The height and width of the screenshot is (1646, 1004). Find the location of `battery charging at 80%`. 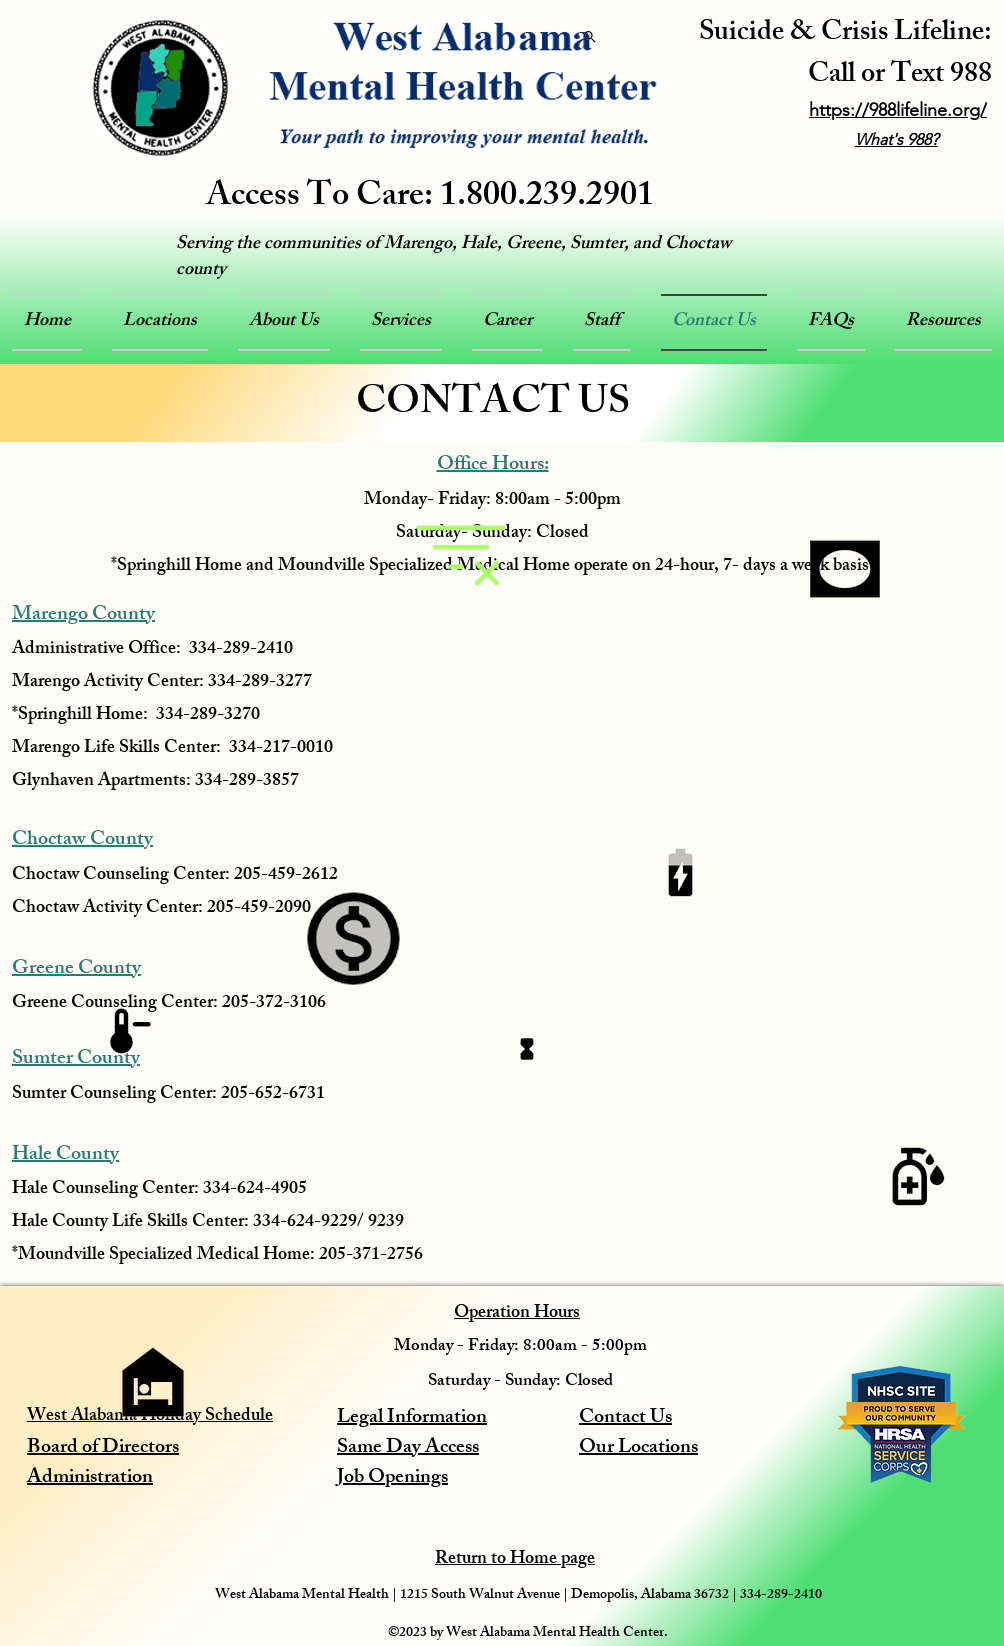

battery charging at 80% is located at coordinates (680, 872).